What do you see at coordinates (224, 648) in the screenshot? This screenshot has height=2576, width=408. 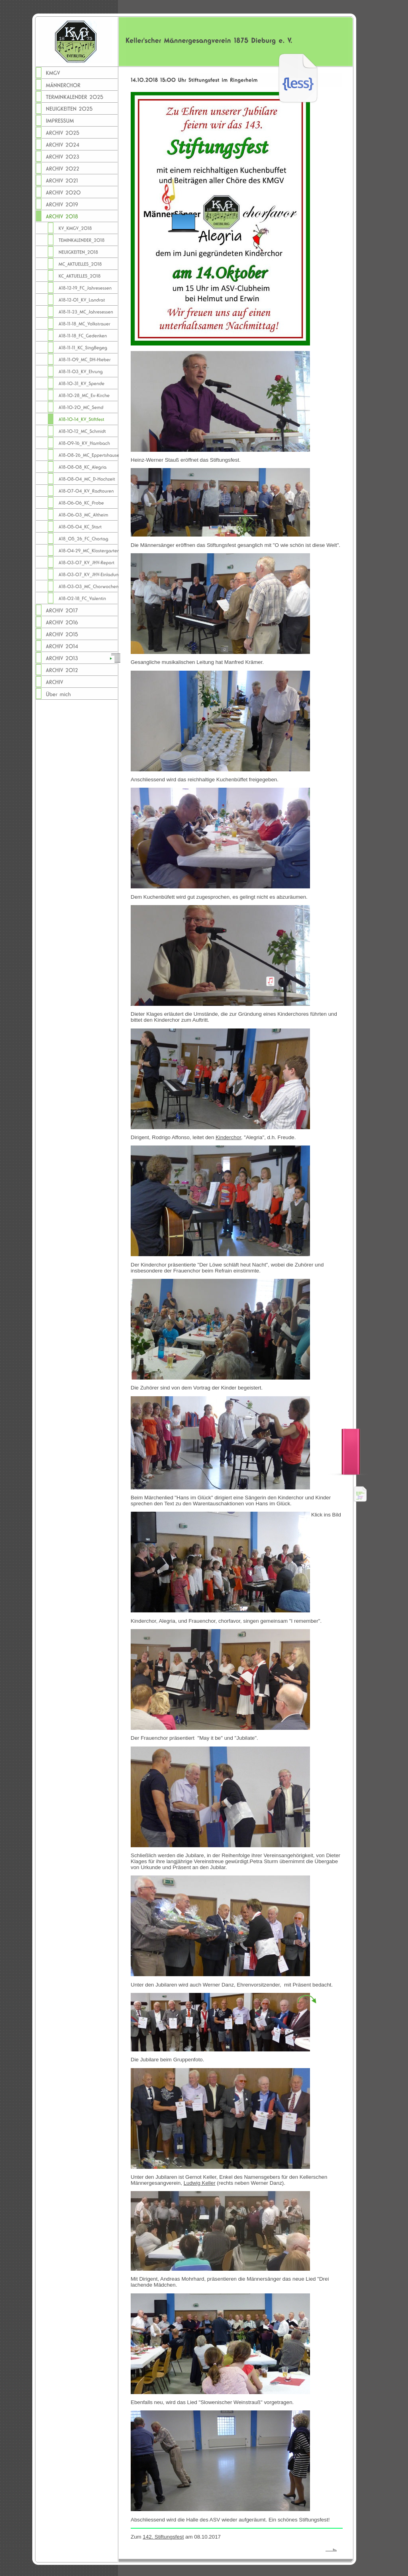 I see `access your home folder` at bounding box center [224, 648].